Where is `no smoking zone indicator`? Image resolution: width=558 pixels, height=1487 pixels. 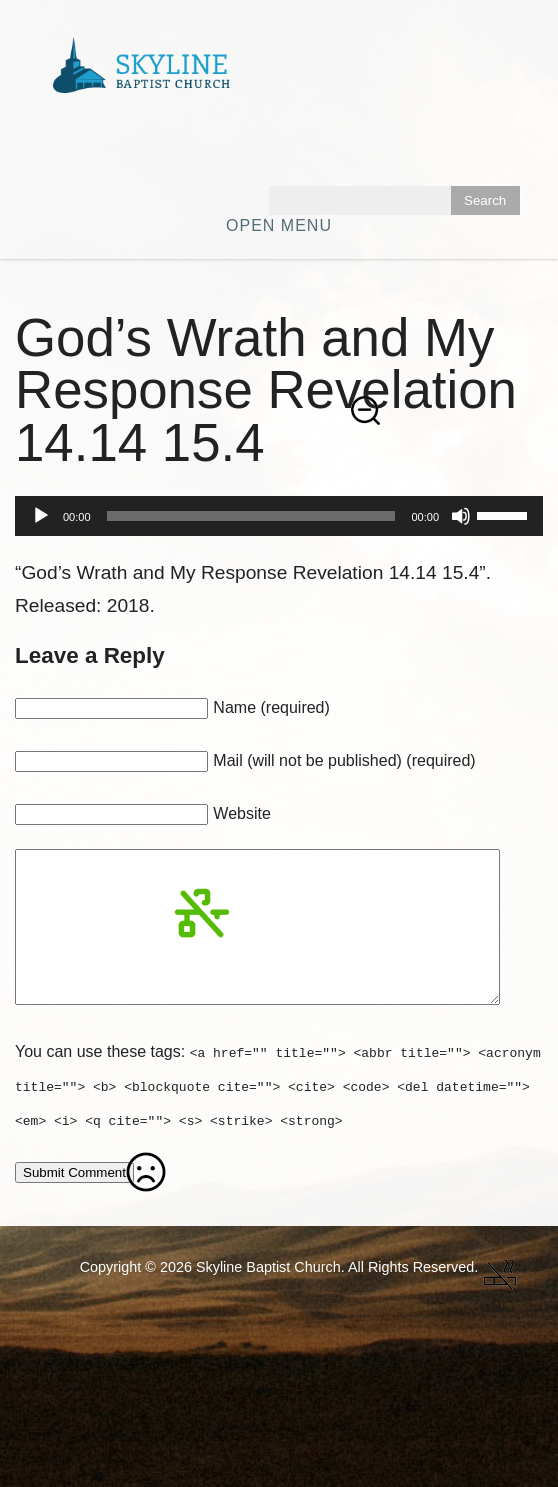 no smoking zone indicator is located at coordinates (500, 1276).